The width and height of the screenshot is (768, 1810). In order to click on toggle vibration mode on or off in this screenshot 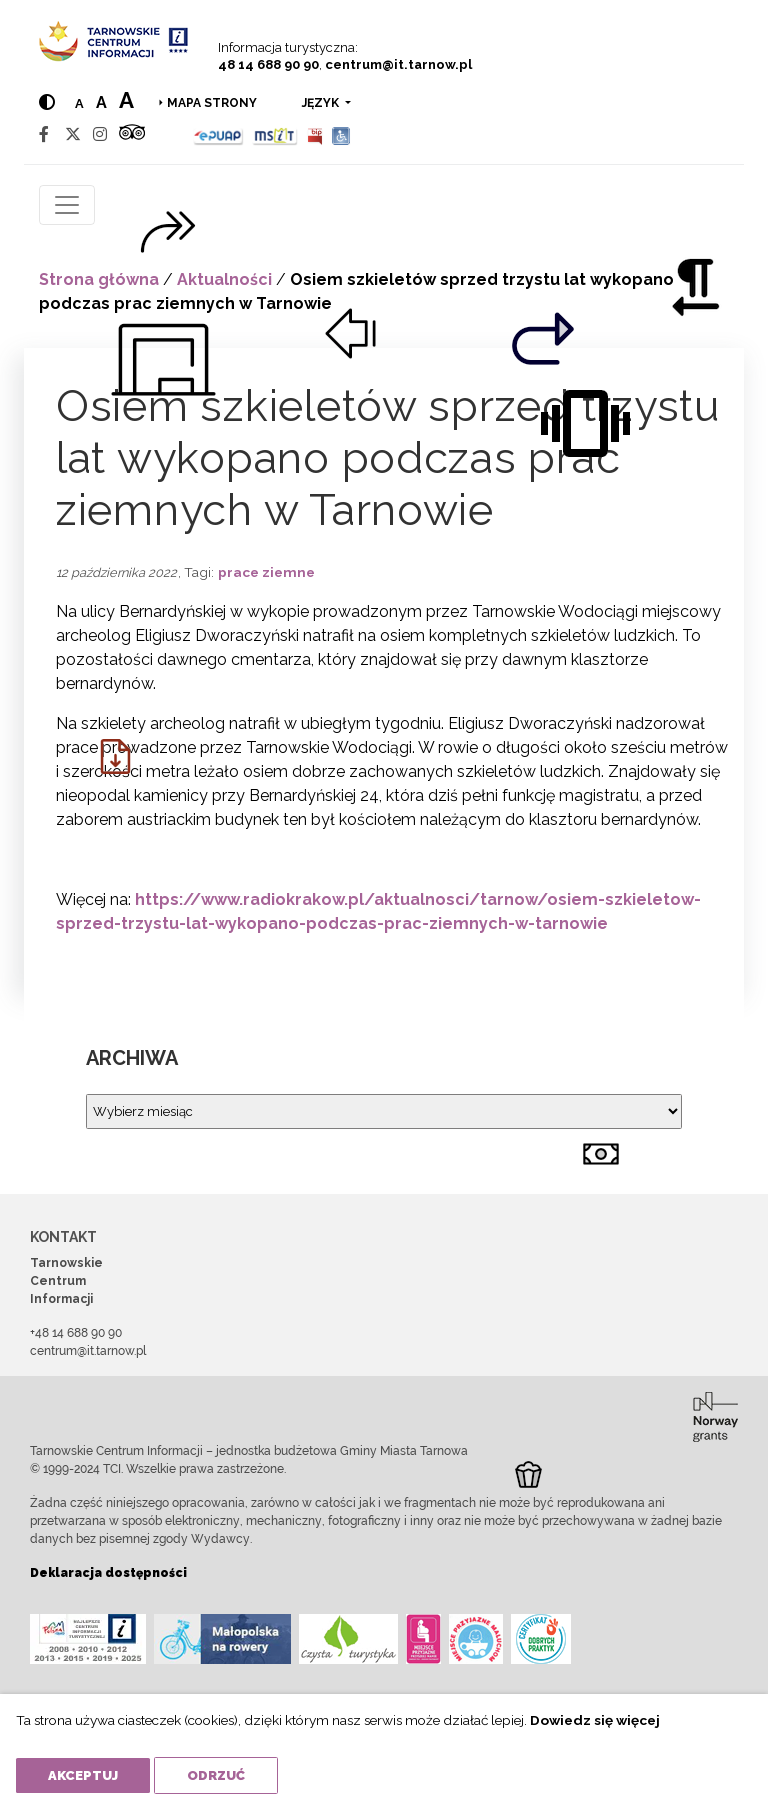, I will do `click(585, 423)`.